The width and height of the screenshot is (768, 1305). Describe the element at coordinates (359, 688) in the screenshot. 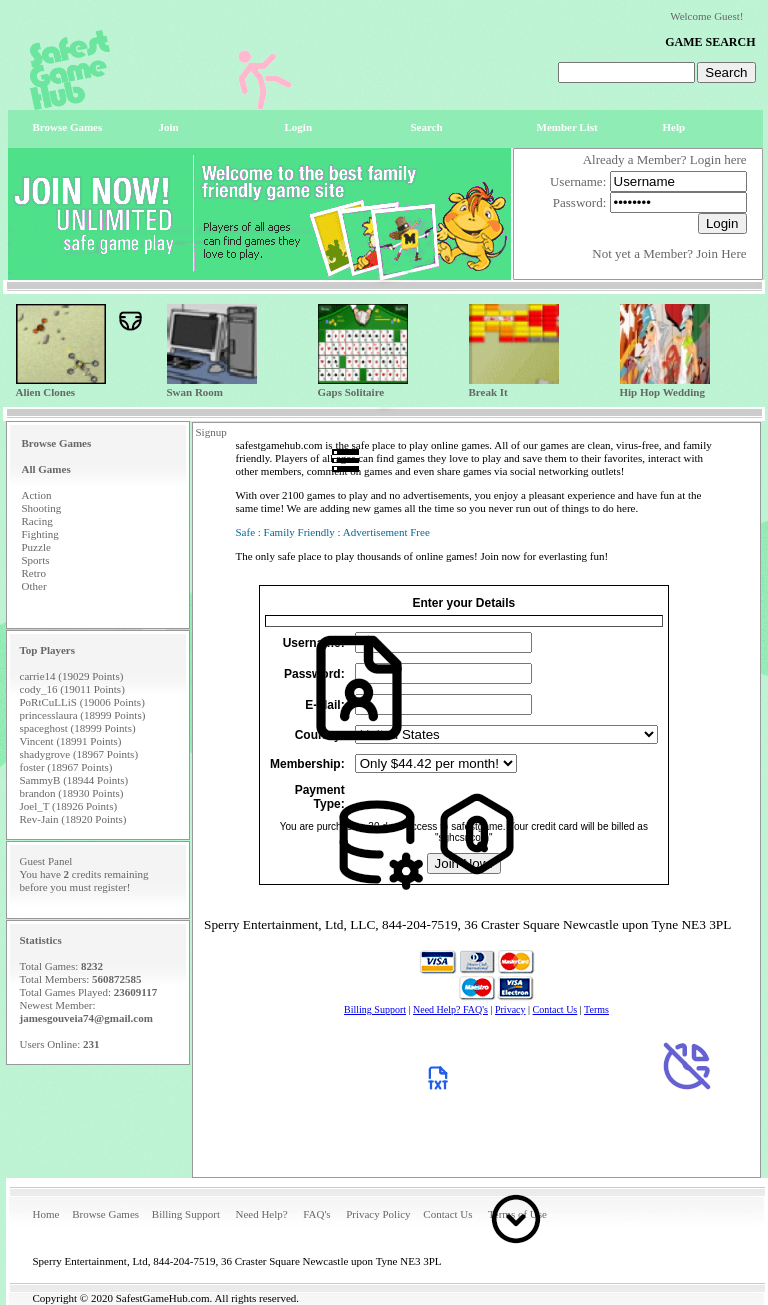

I see `view user profile document` at that location.